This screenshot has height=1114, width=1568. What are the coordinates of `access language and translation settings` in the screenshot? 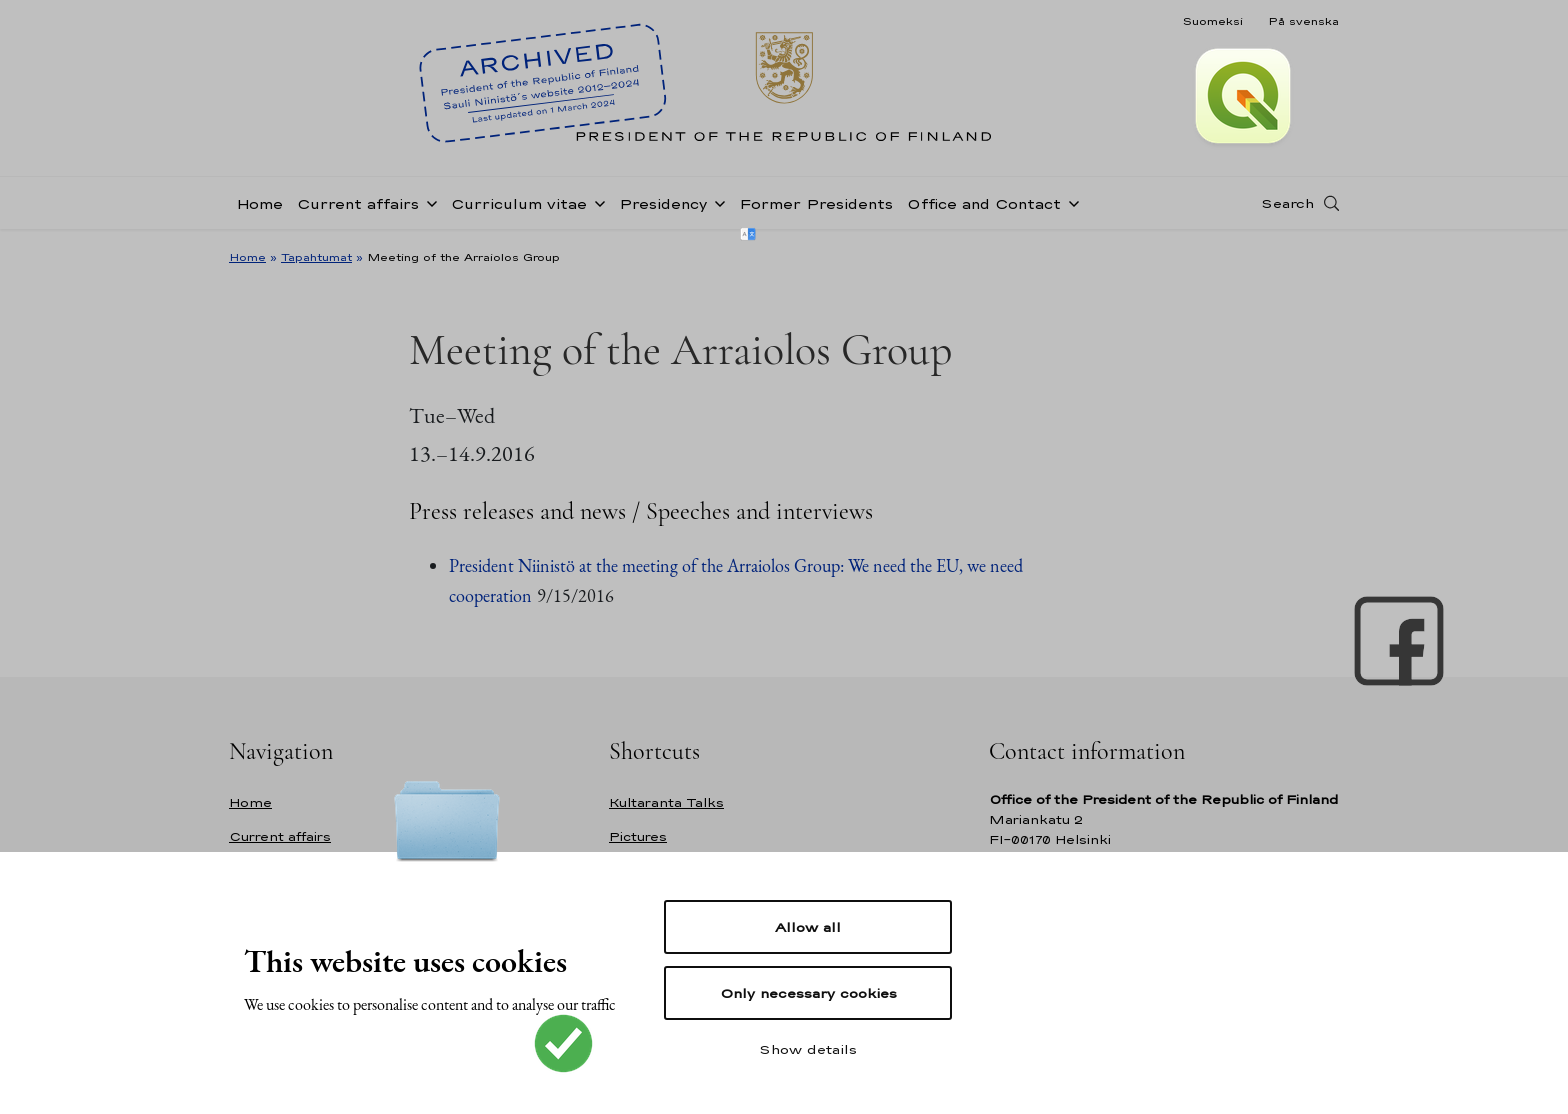 It's located at (748, 234).